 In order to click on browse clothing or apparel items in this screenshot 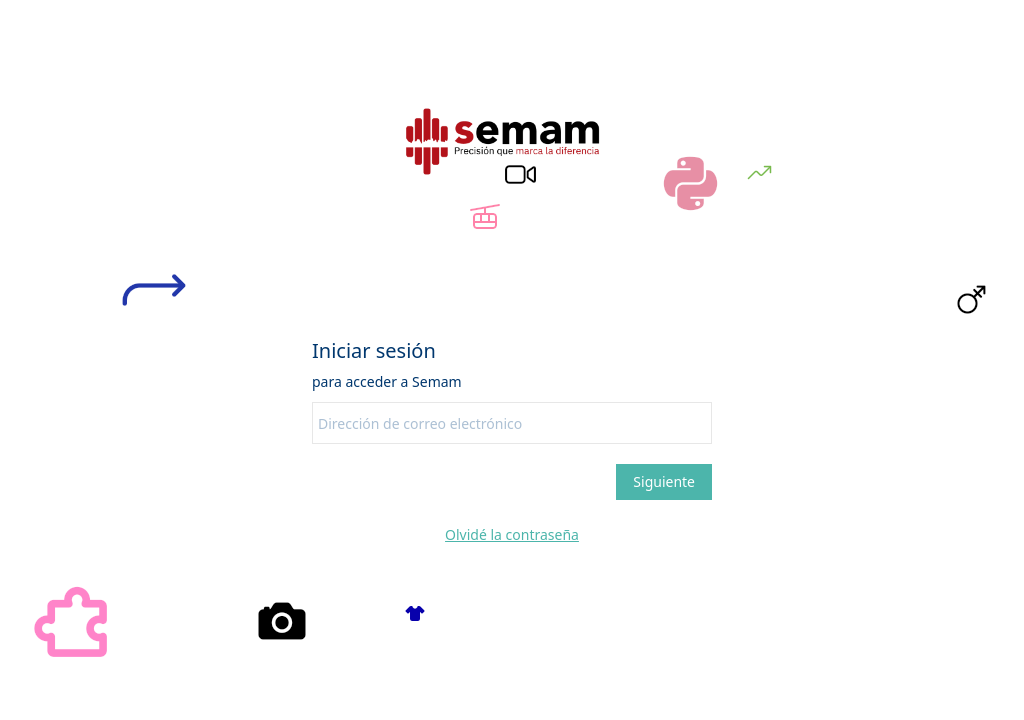, I will do `click(415, 613)`.